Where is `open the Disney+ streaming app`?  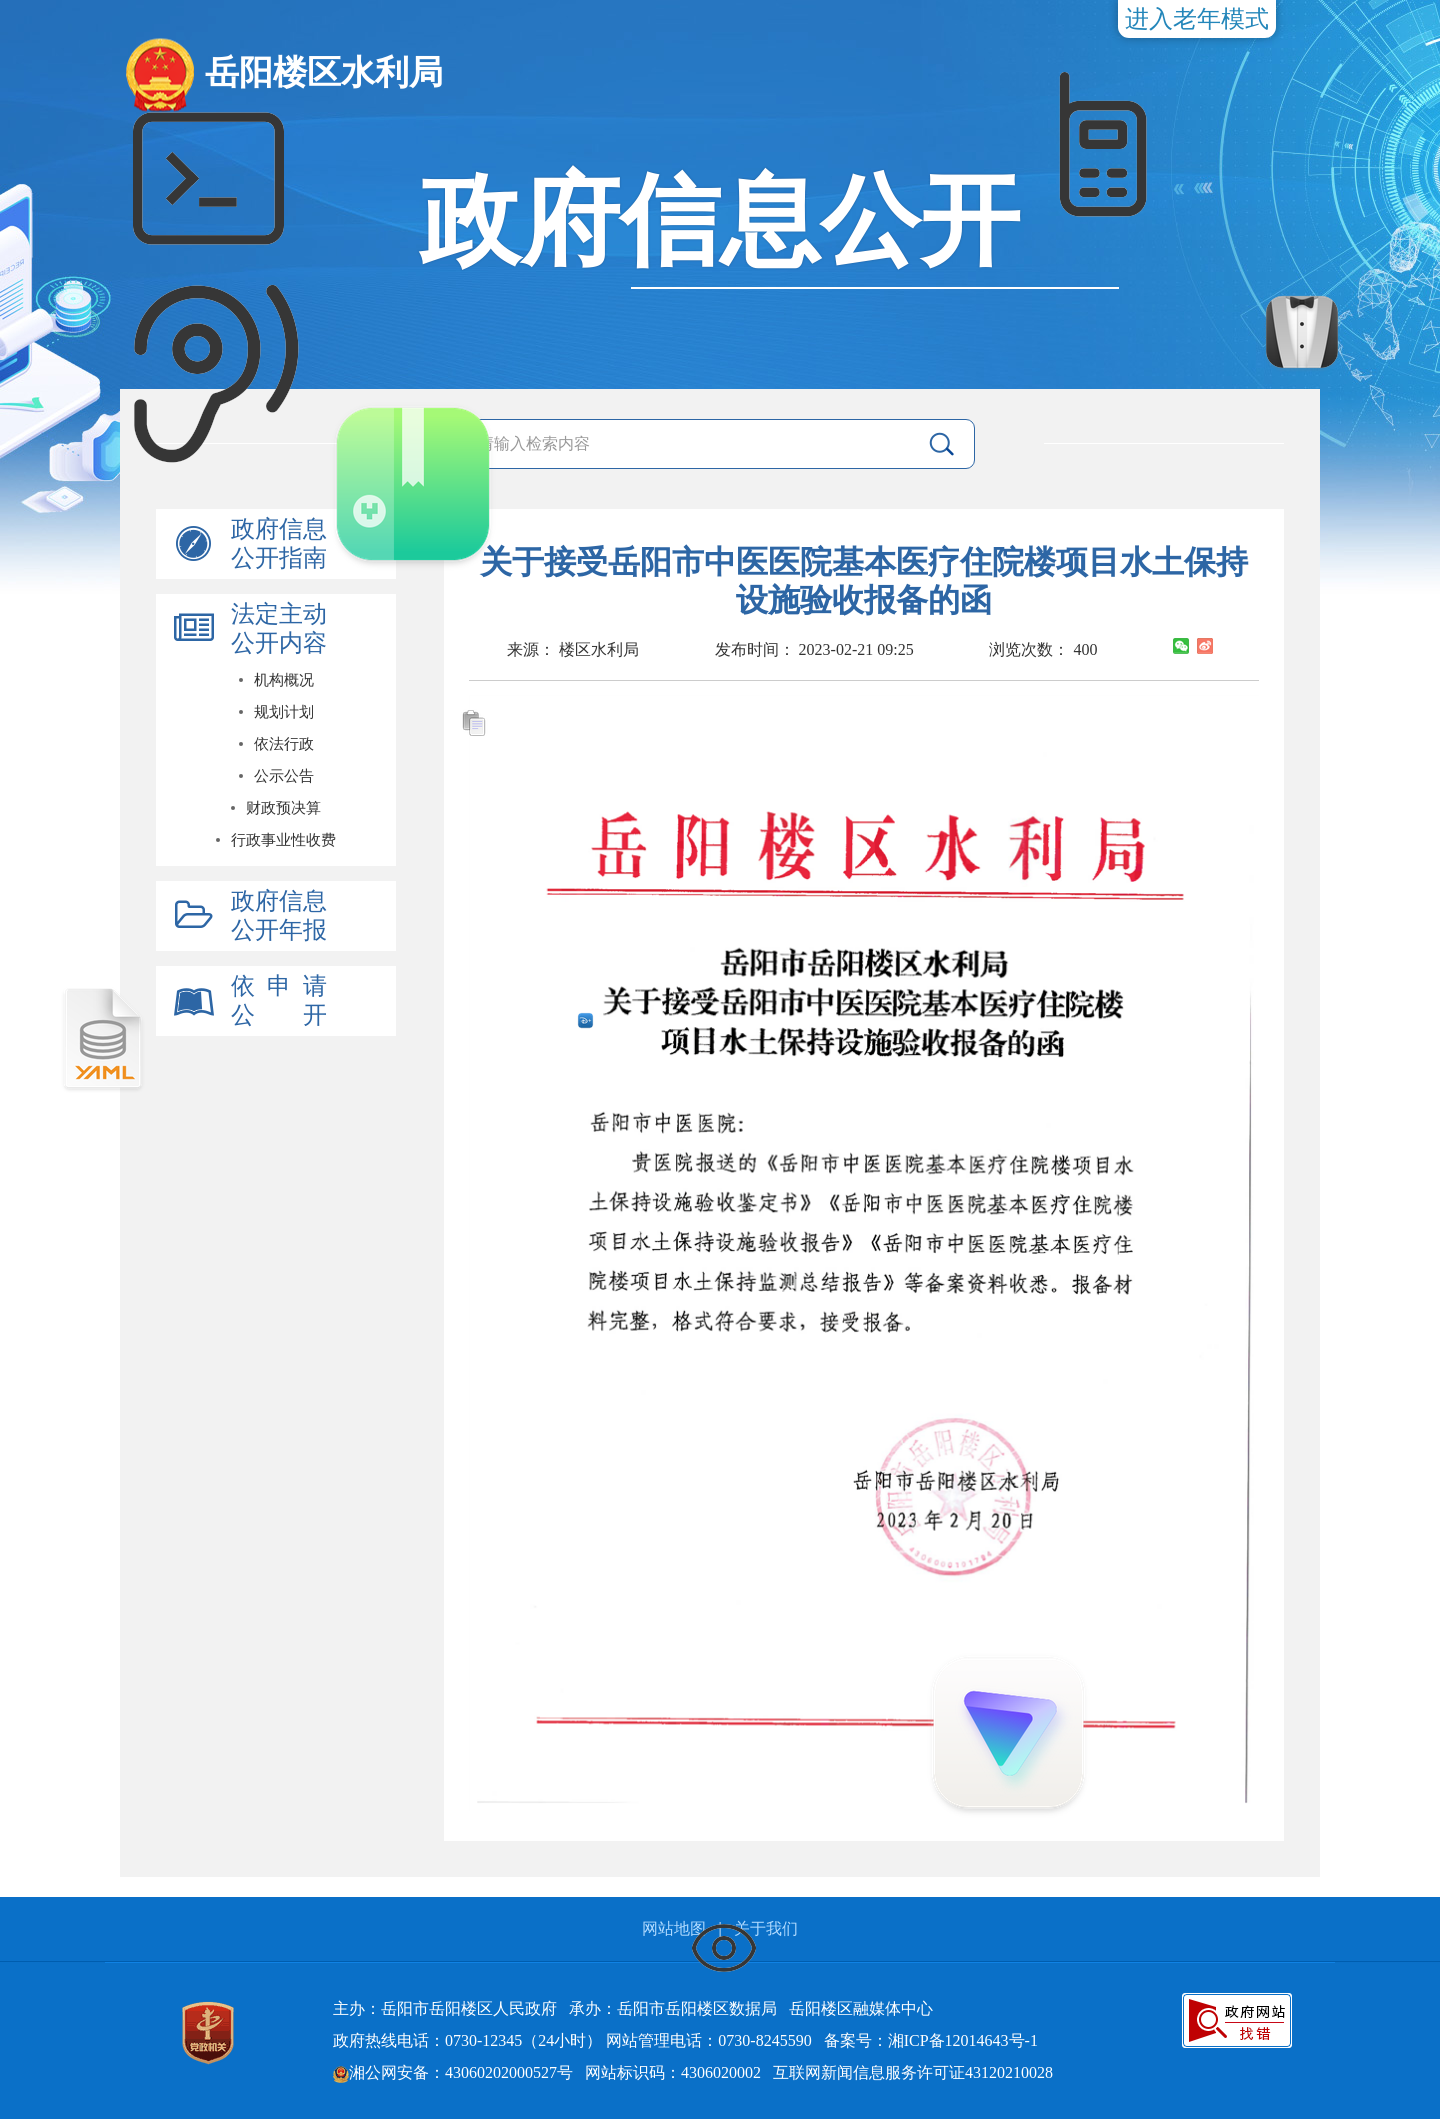 open the Disney+ streaming app is located at coordinates (585, 1020).